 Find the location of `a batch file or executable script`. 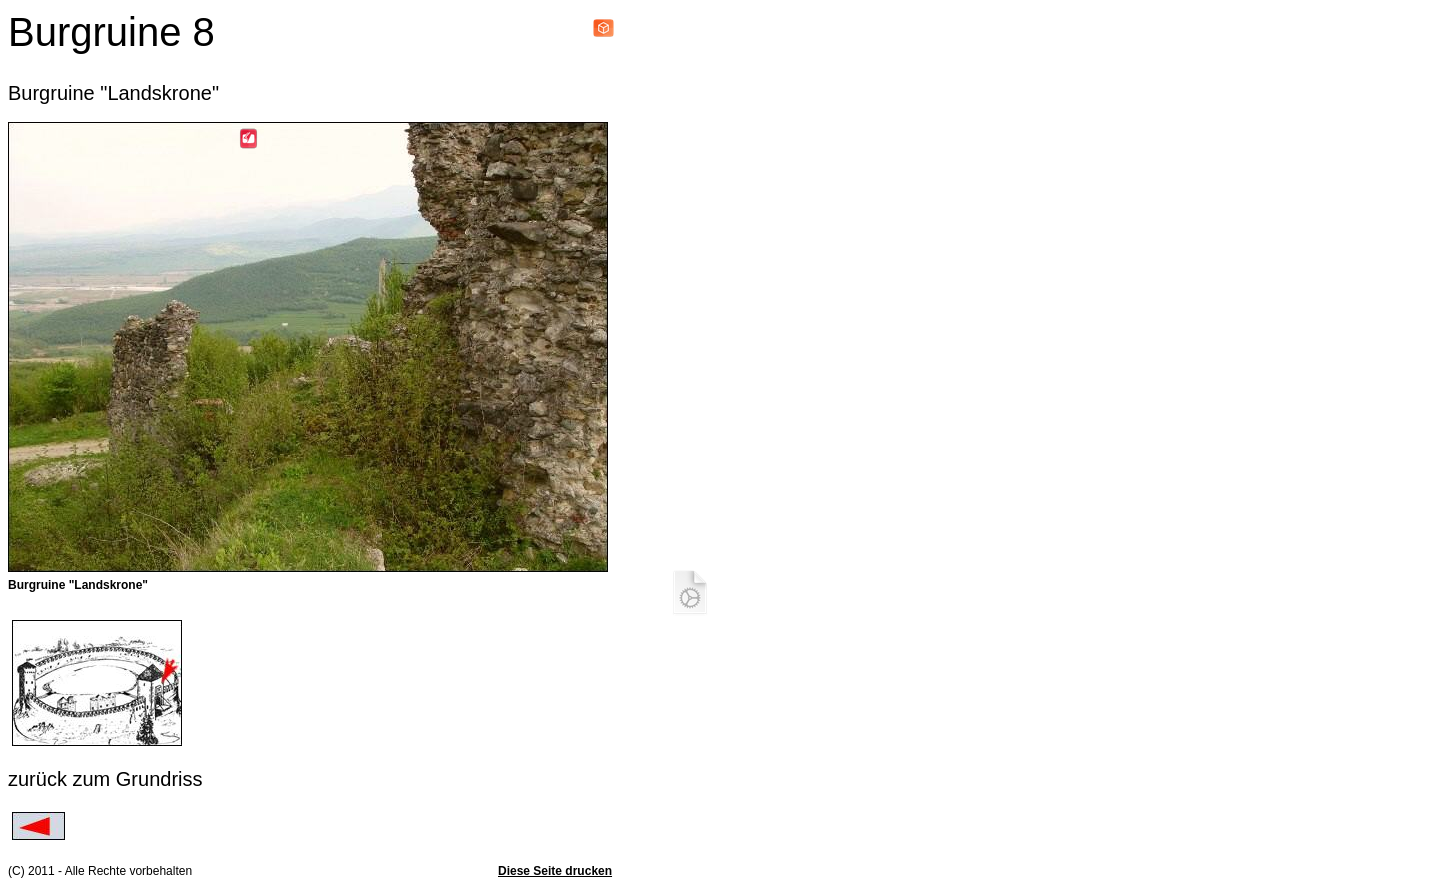

a batch file or executable script is located at coordinates (690, 593).